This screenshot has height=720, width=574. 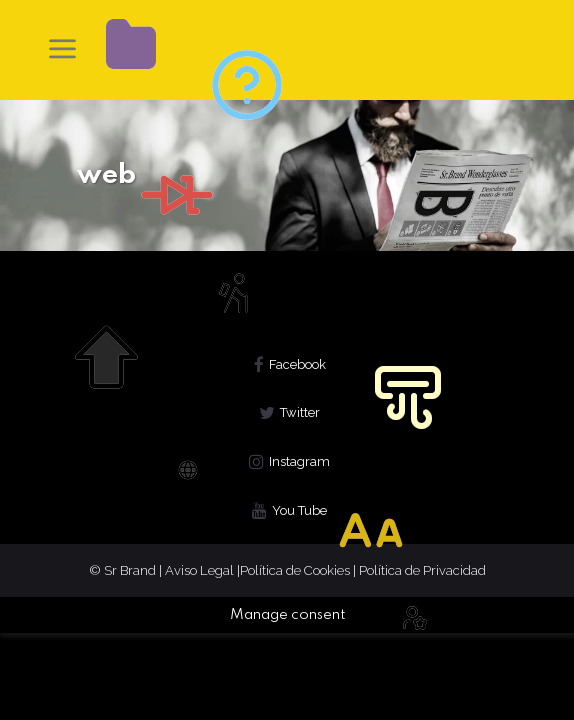 I want to click on access help or support information, so click(x=247, y=85).